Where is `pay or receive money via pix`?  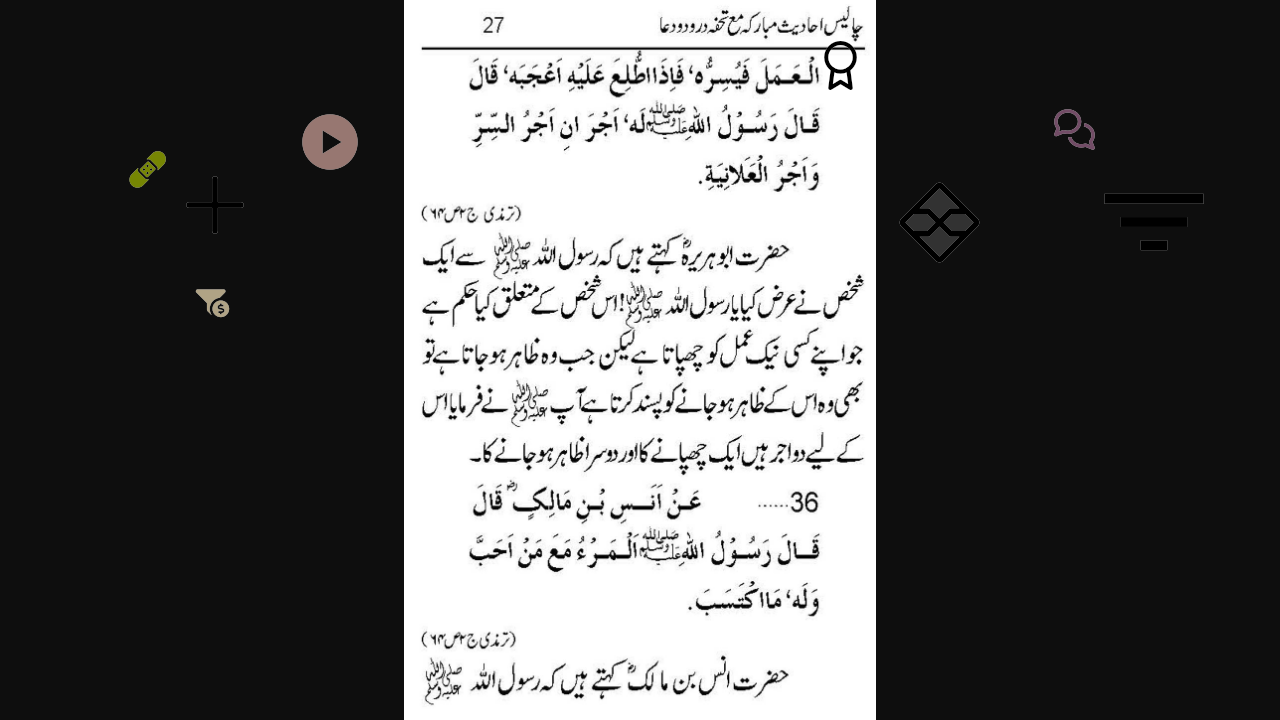
pay or receive money via pix is located at coordinates (939, 222).